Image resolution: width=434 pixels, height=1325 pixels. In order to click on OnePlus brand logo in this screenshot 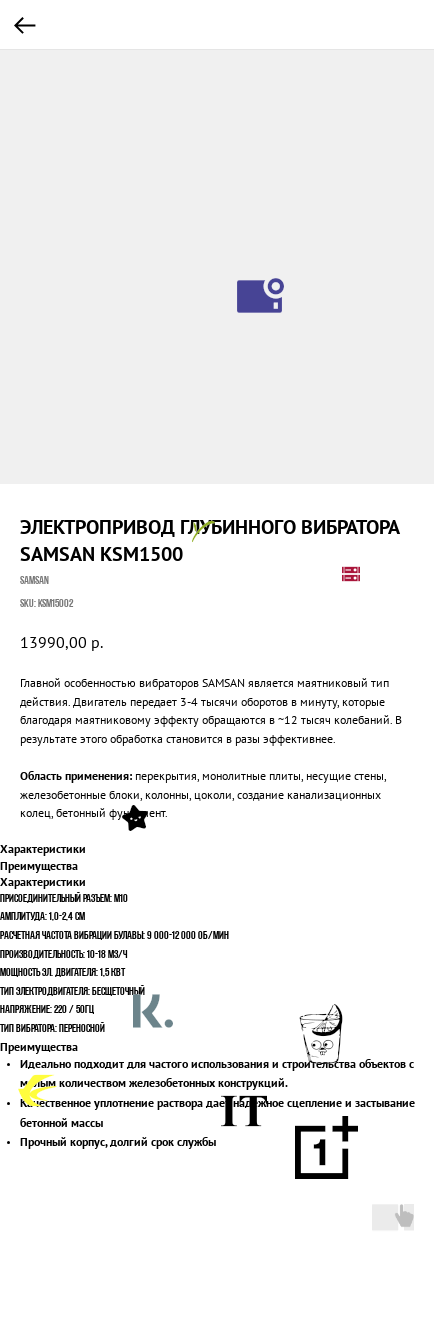, I will do `click(326, 1147)`.